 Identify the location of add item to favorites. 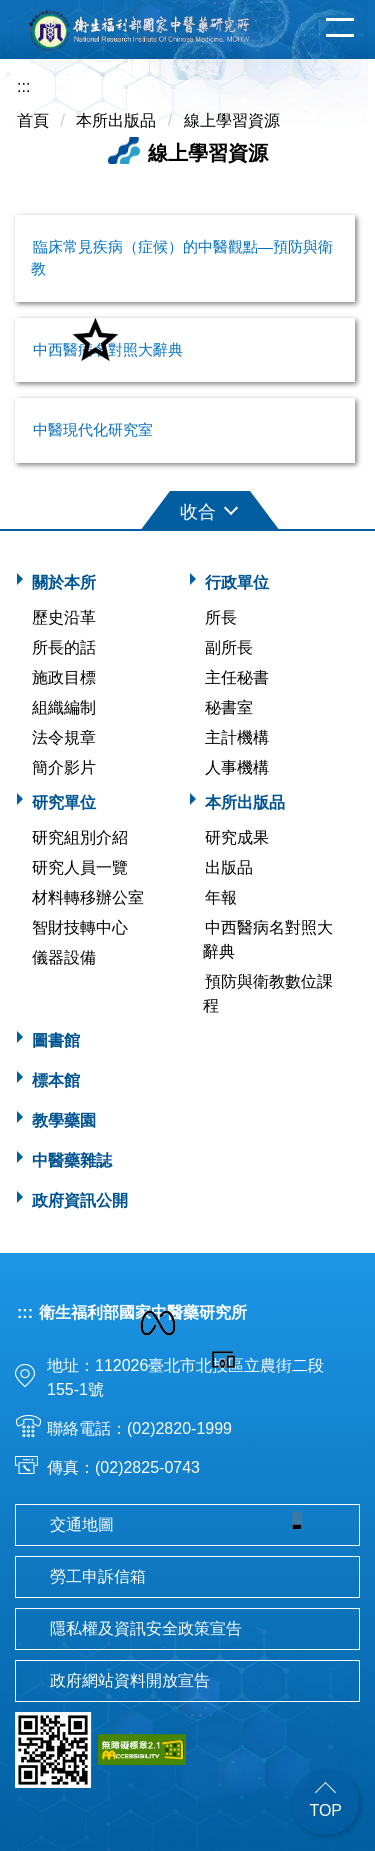
(95, 340).